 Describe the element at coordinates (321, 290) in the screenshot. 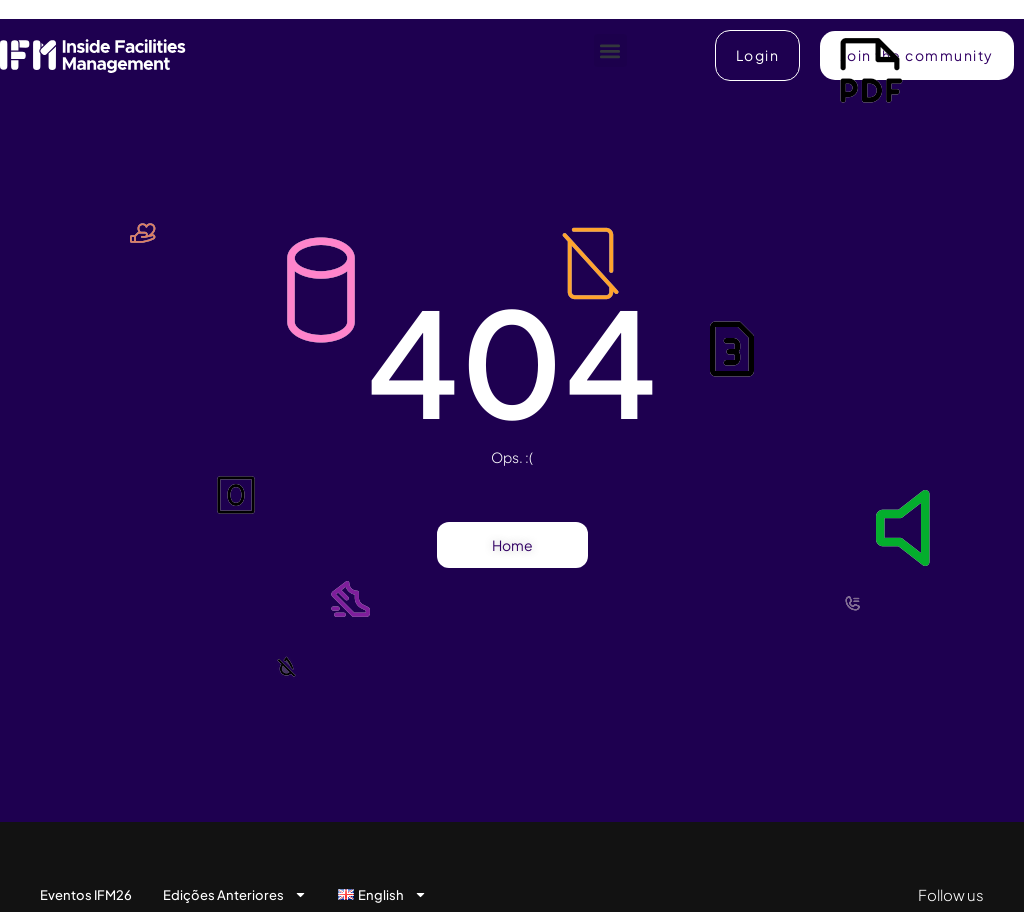

I see `represents a database or data storage` at that location.